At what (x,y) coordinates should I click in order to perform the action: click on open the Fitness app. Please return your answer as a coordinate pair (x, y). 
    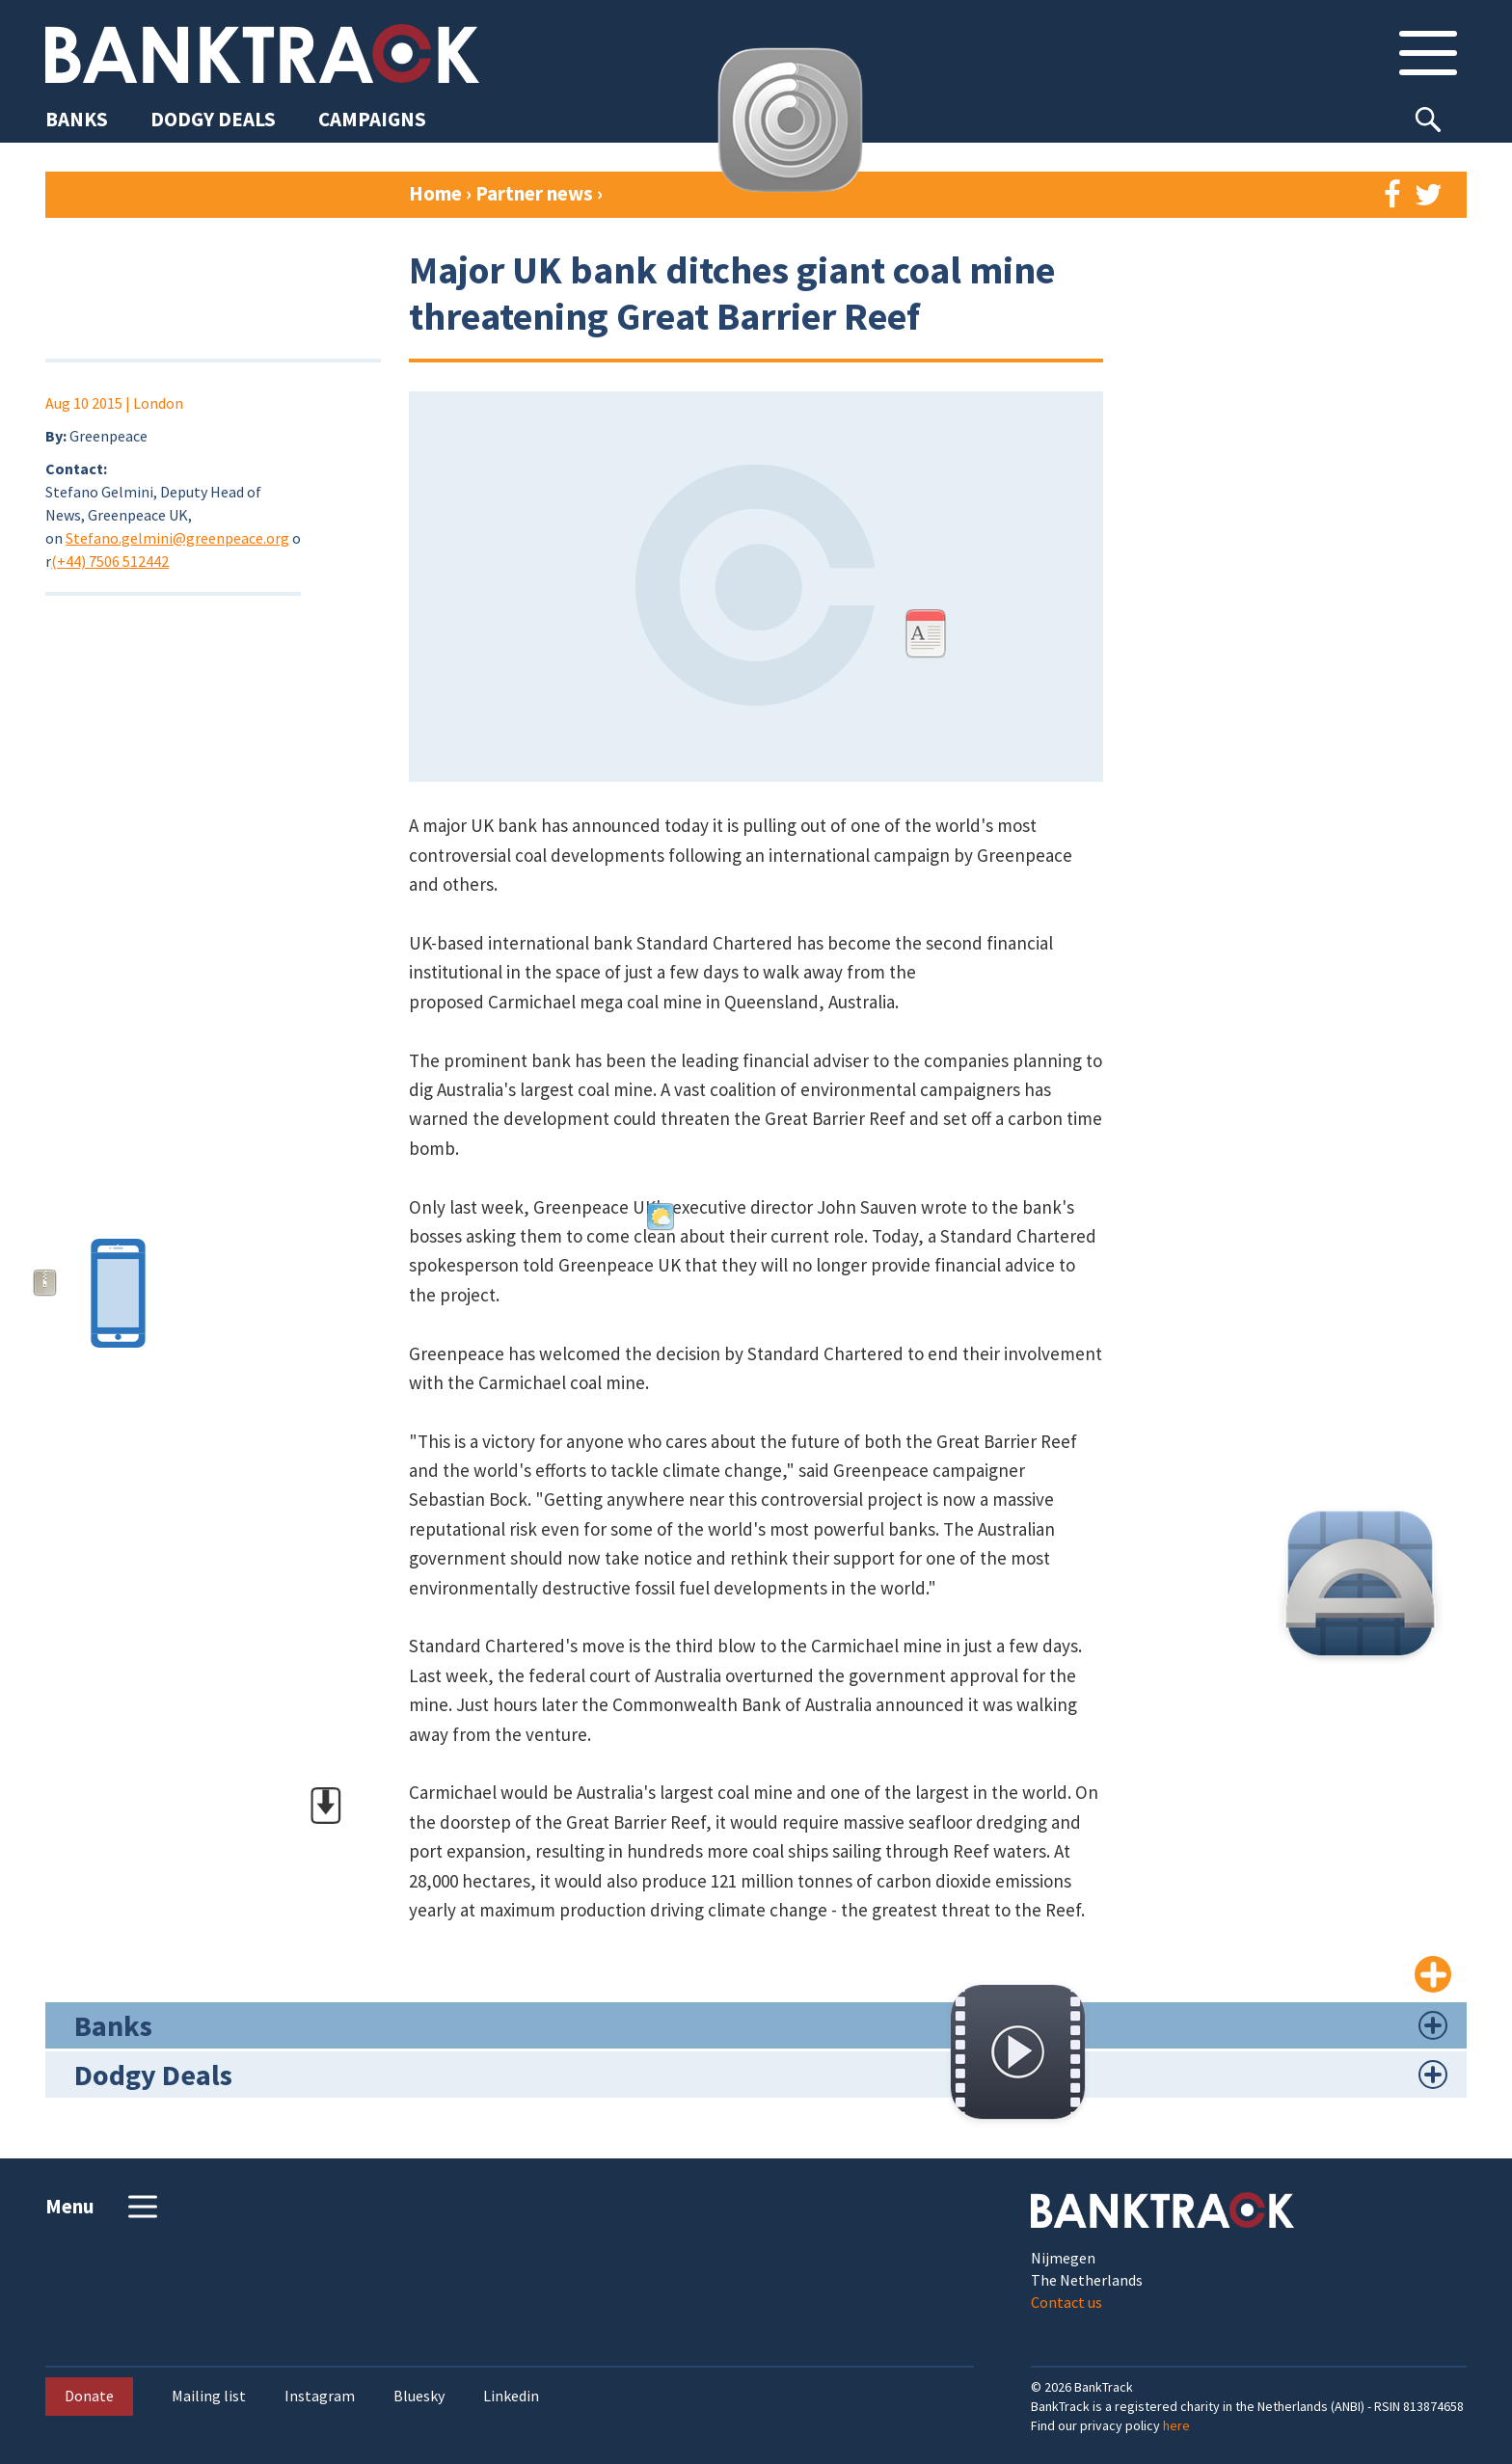
    Looking at the image, I should click on (790, 120).